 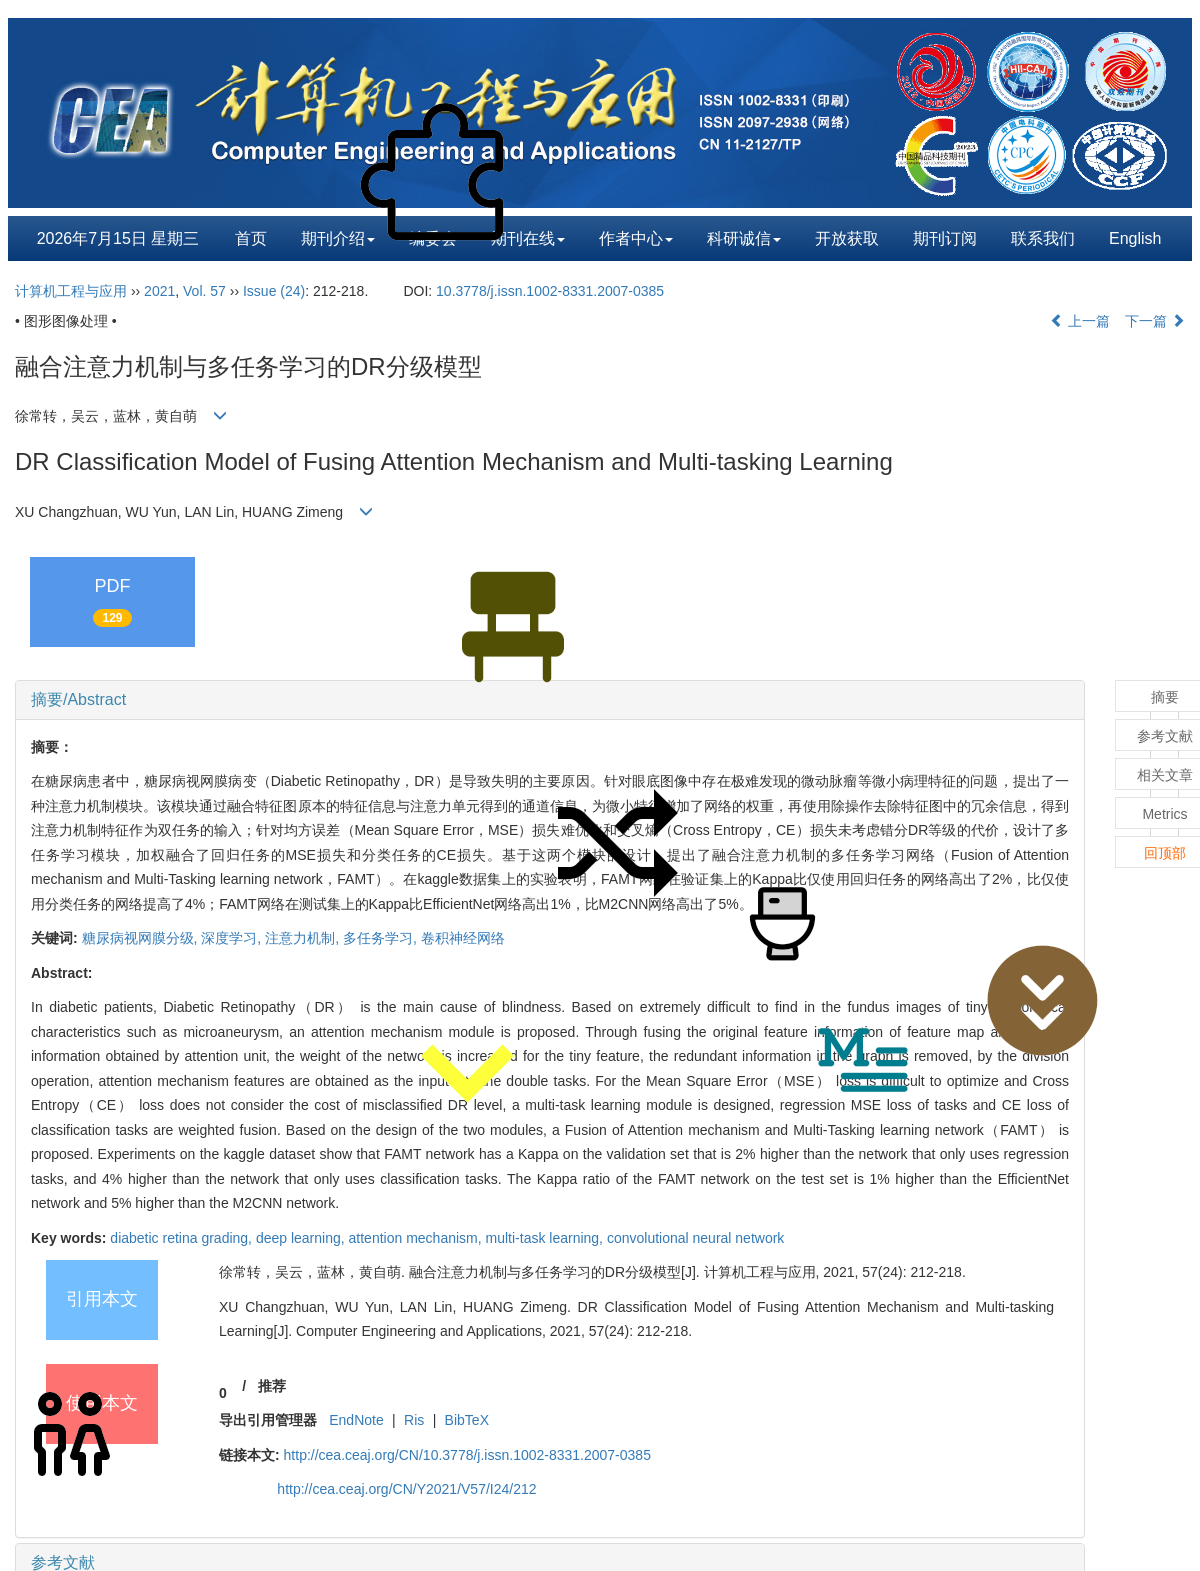 What do you see at coordinates (467, 1072) in the screenshot?
I see `expand a dropdown menu` at bounding box center [467, 1072].